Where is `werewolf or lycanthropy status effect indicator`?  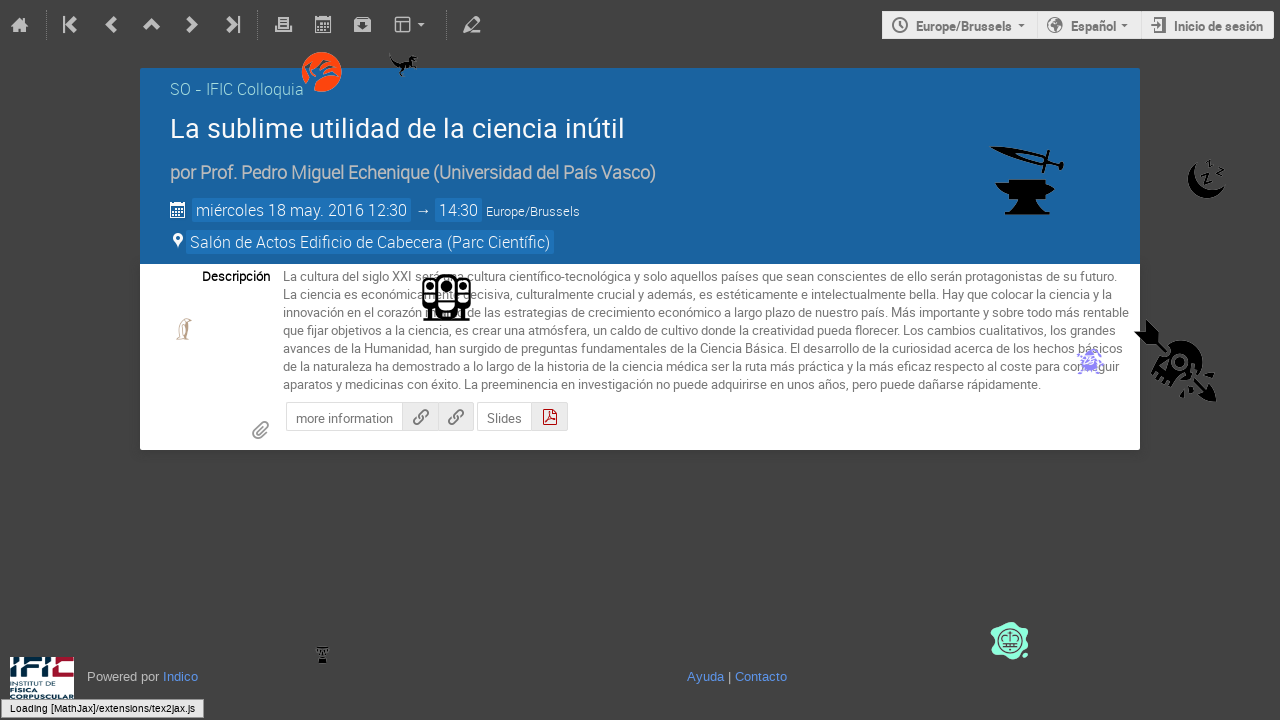
werewolf or lycanthropy status effect indicator is located at coordinates (321, 71).